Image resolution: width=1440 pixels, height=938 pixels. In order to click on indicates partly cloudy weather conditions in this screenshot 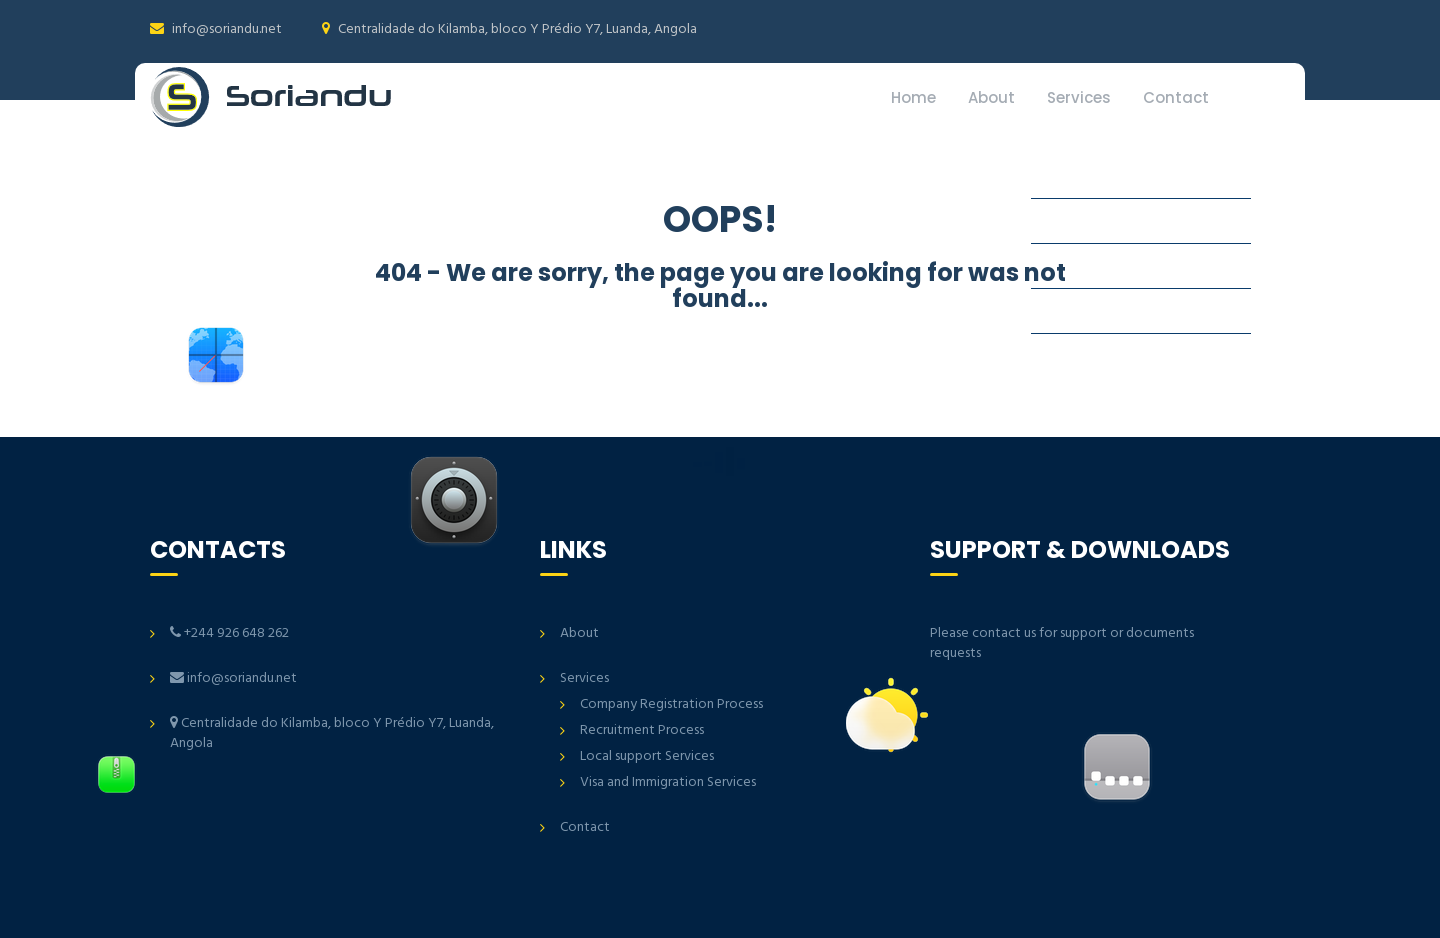, I will do `click(887, 715)`.